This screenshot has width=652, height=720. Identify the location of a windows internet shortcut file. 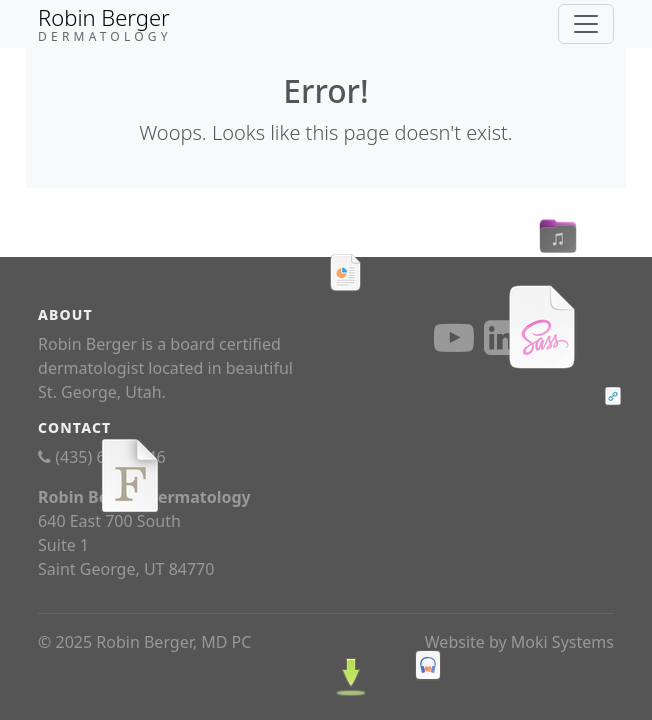
(613, 396).